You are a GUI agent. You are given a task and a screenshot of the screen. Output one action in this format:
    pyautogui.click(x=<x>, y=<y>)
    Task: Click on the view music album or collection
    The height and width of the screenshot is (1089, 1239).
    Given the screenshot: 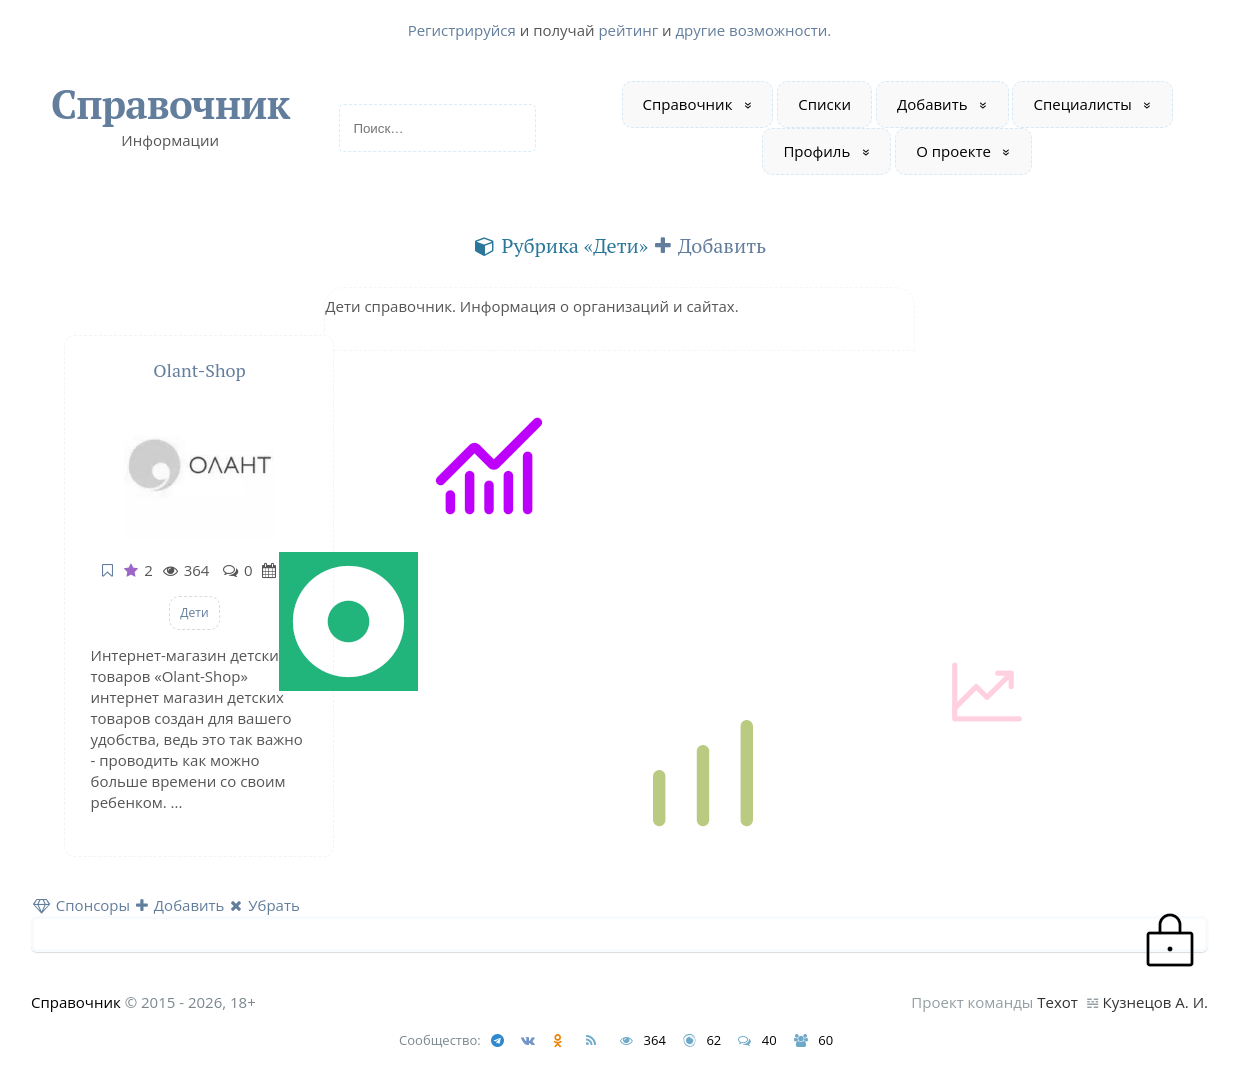 What is the action you would take?
    pyautogui.click(x=348, y=621)
    